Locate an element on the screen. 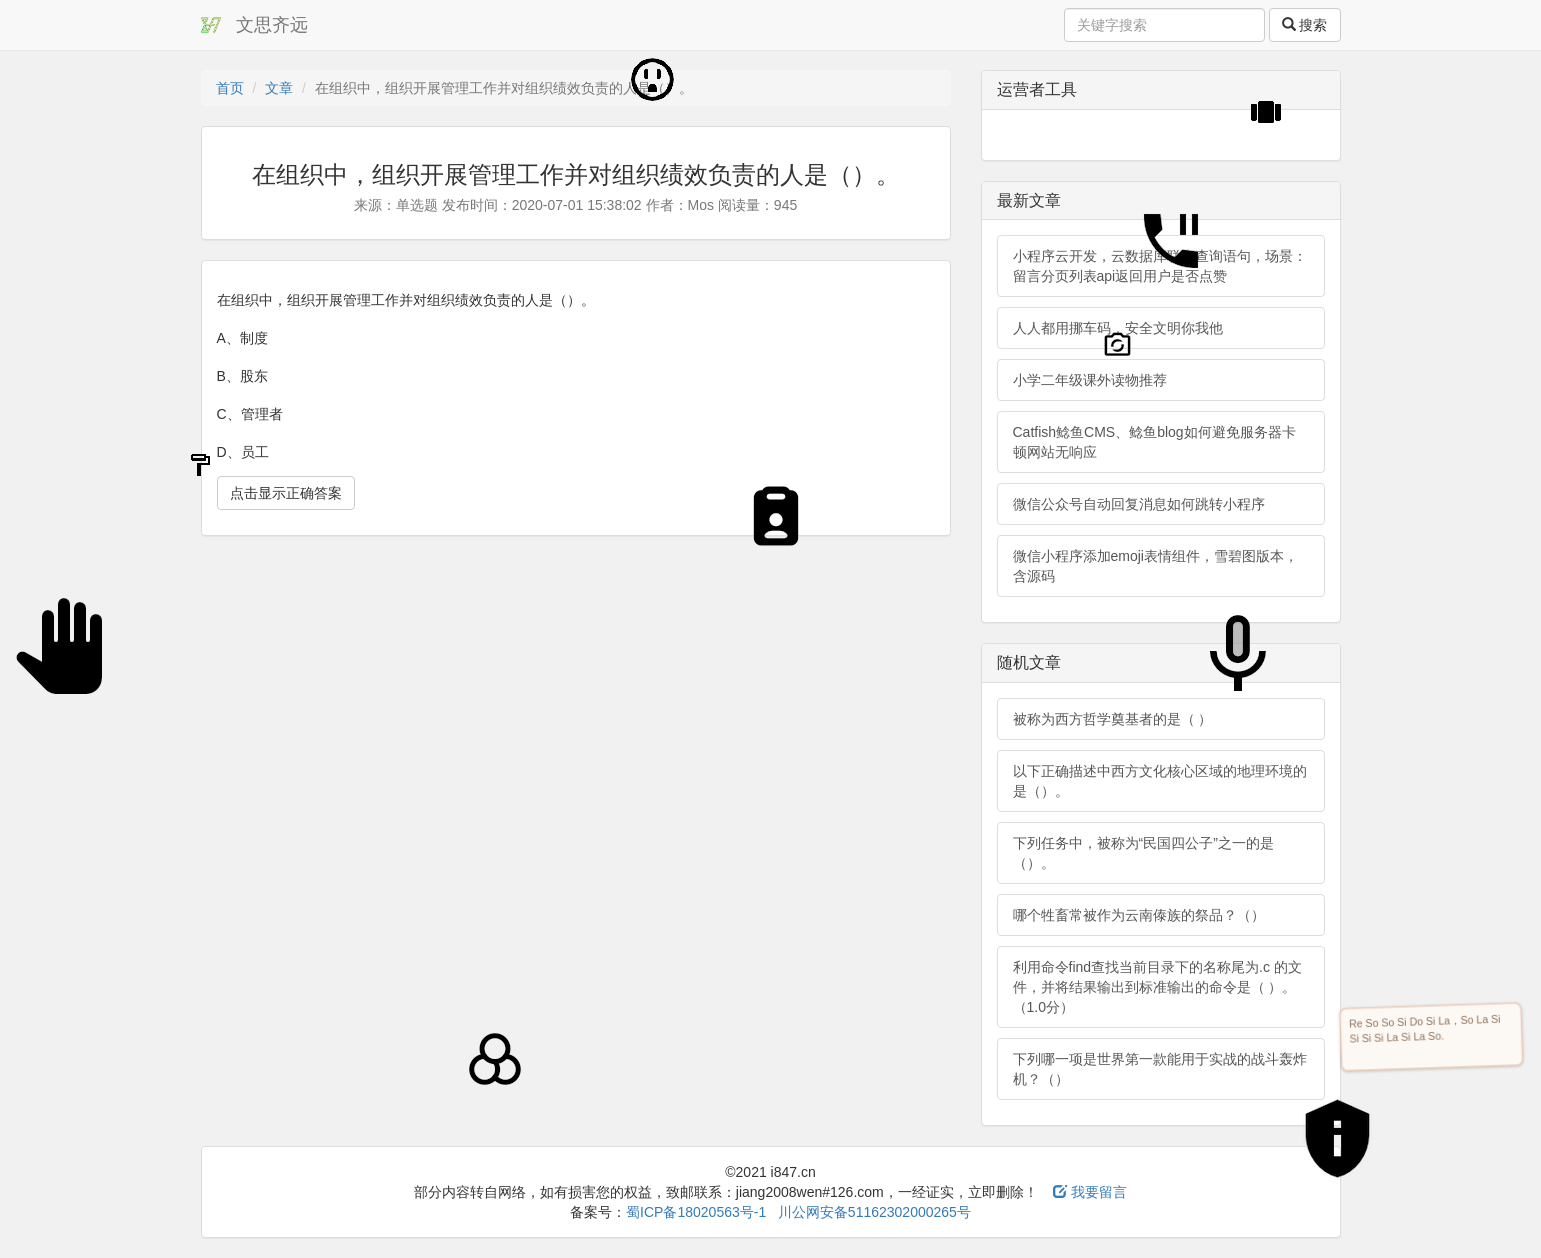 The image size is (1541, 1258). view privacy policy or settings is located at coordinates (1337, 1138).